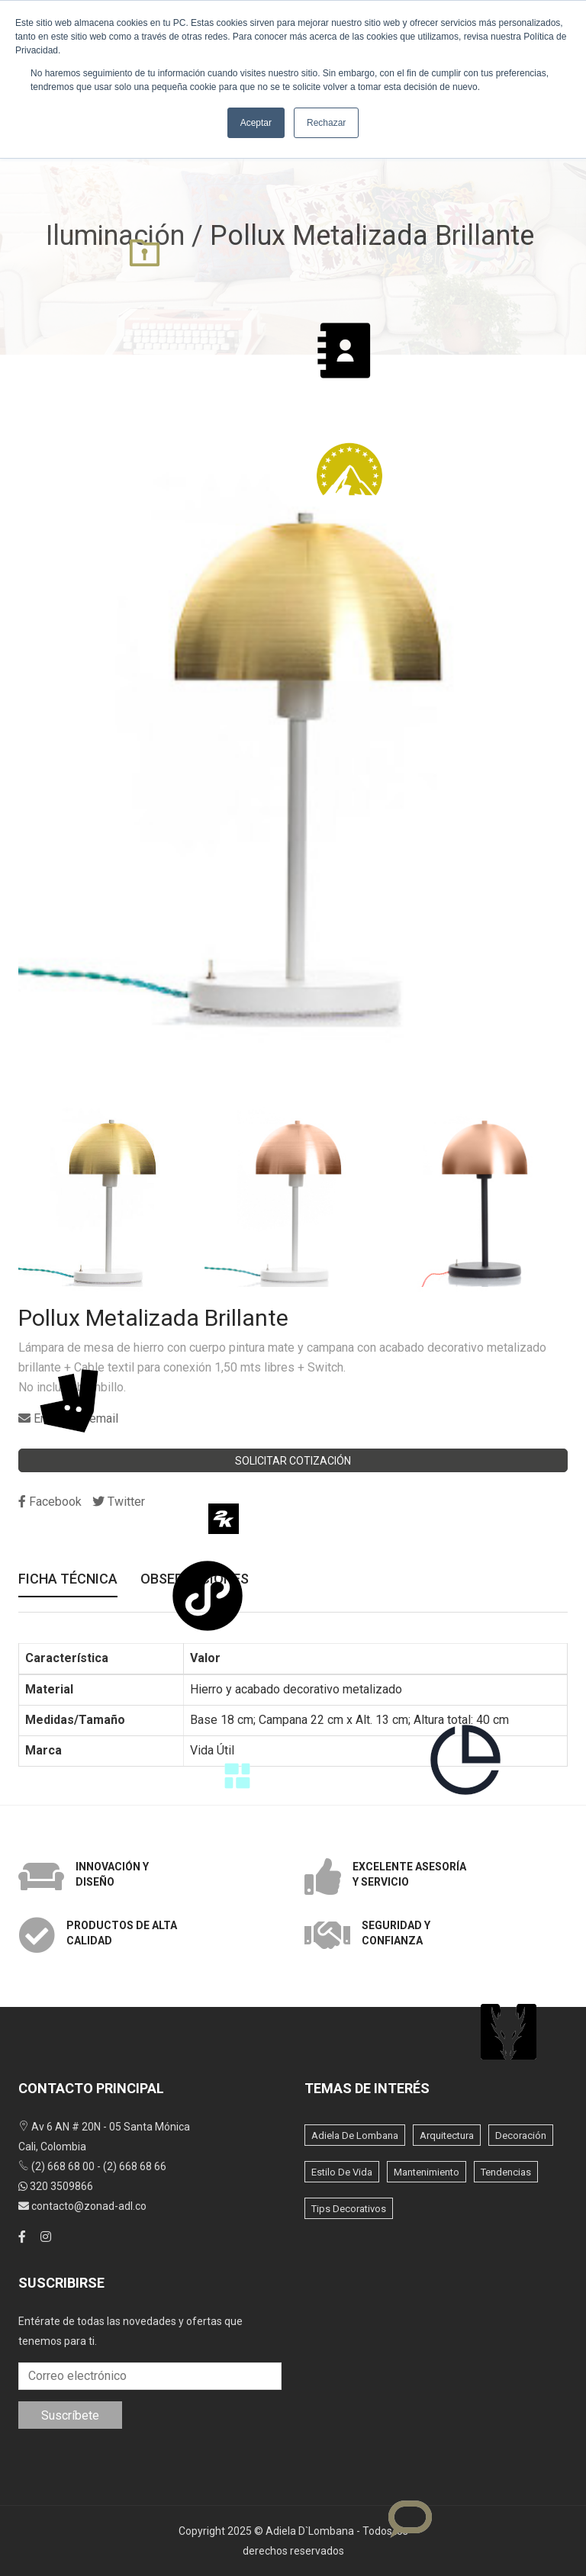 This screenshot has height=2576, width=586. Describe the element at coordinates (349, 469) in the screenshot. I see `open the Paramount+ streaming app` at that location.